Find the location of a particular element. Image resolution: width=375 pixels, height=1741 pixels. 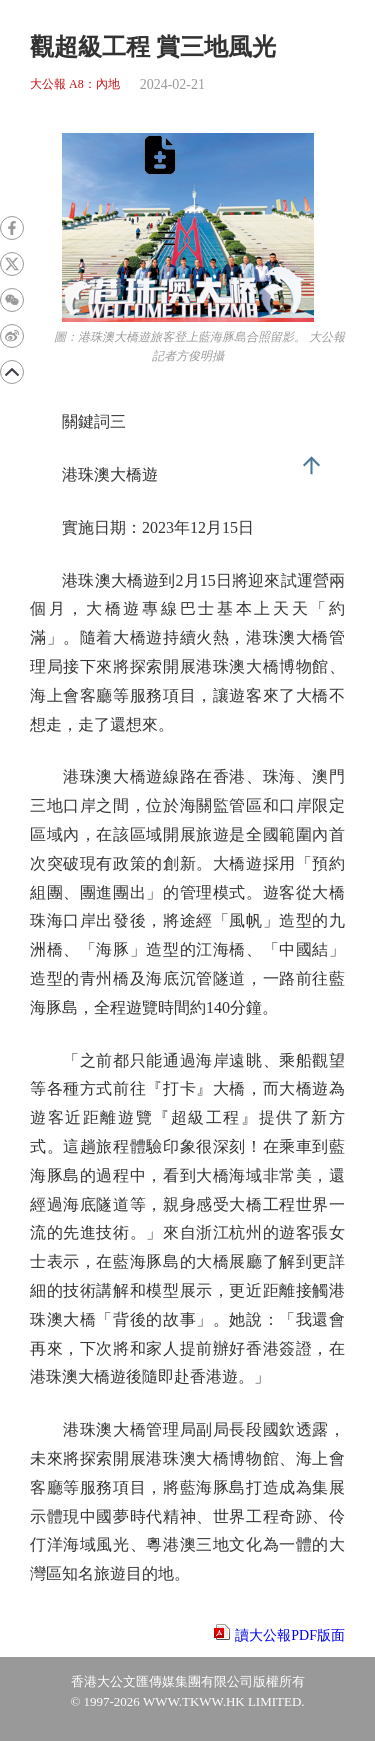

scroll to top of page is located at coordinates (311, 465).